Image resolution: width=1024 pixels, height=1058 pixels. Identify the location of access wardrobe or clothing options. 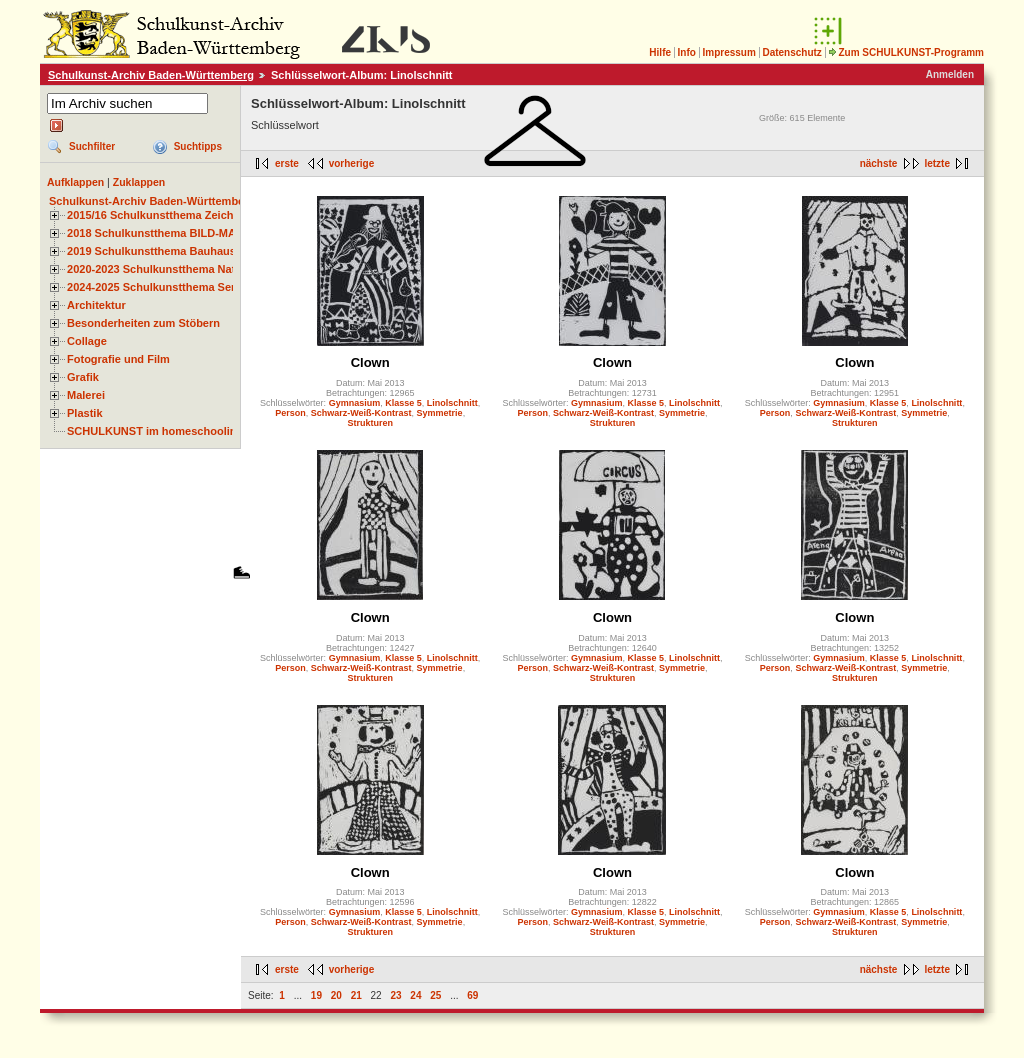
(535, 136).